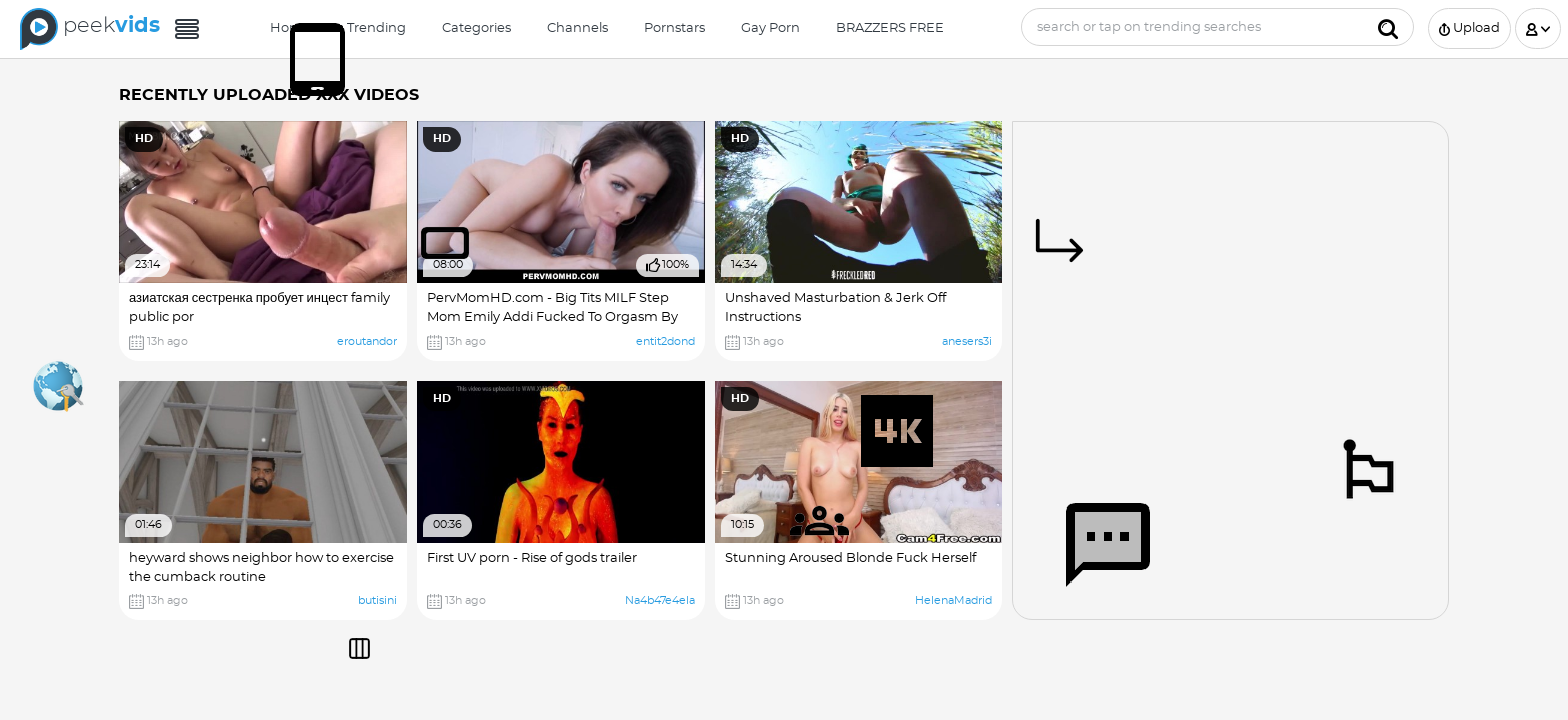 The width and height of the screenshot is (1568, 720). What do you see at coordinates (819, 520) in the screenshot?
I see `view or manage groups` at bounding box center [819, 520].